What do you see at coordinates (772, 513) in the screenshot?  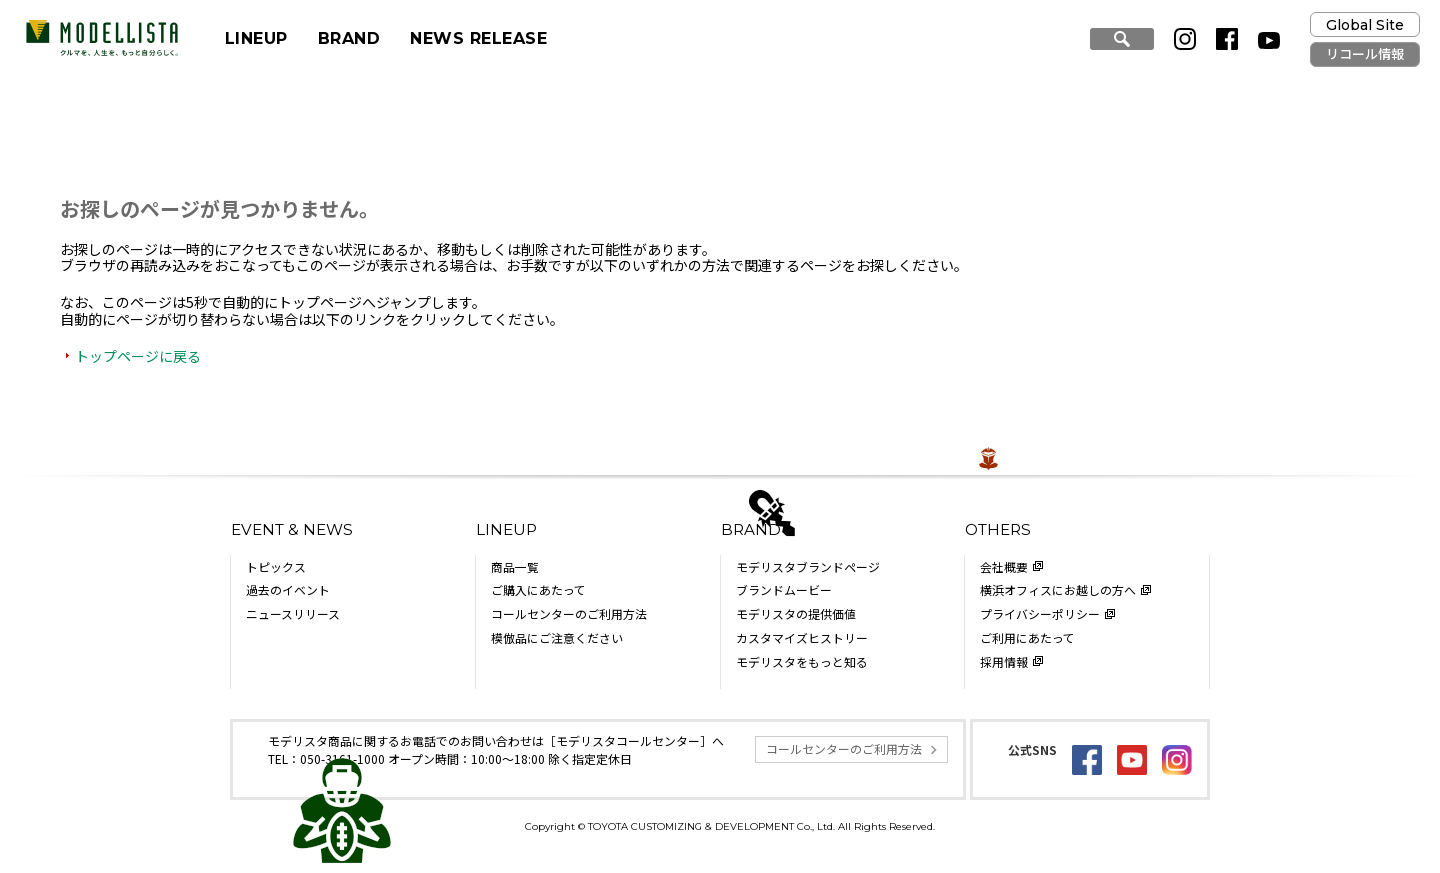 I see `activate magnetic pulse ability` at bounding box center [772, 513].